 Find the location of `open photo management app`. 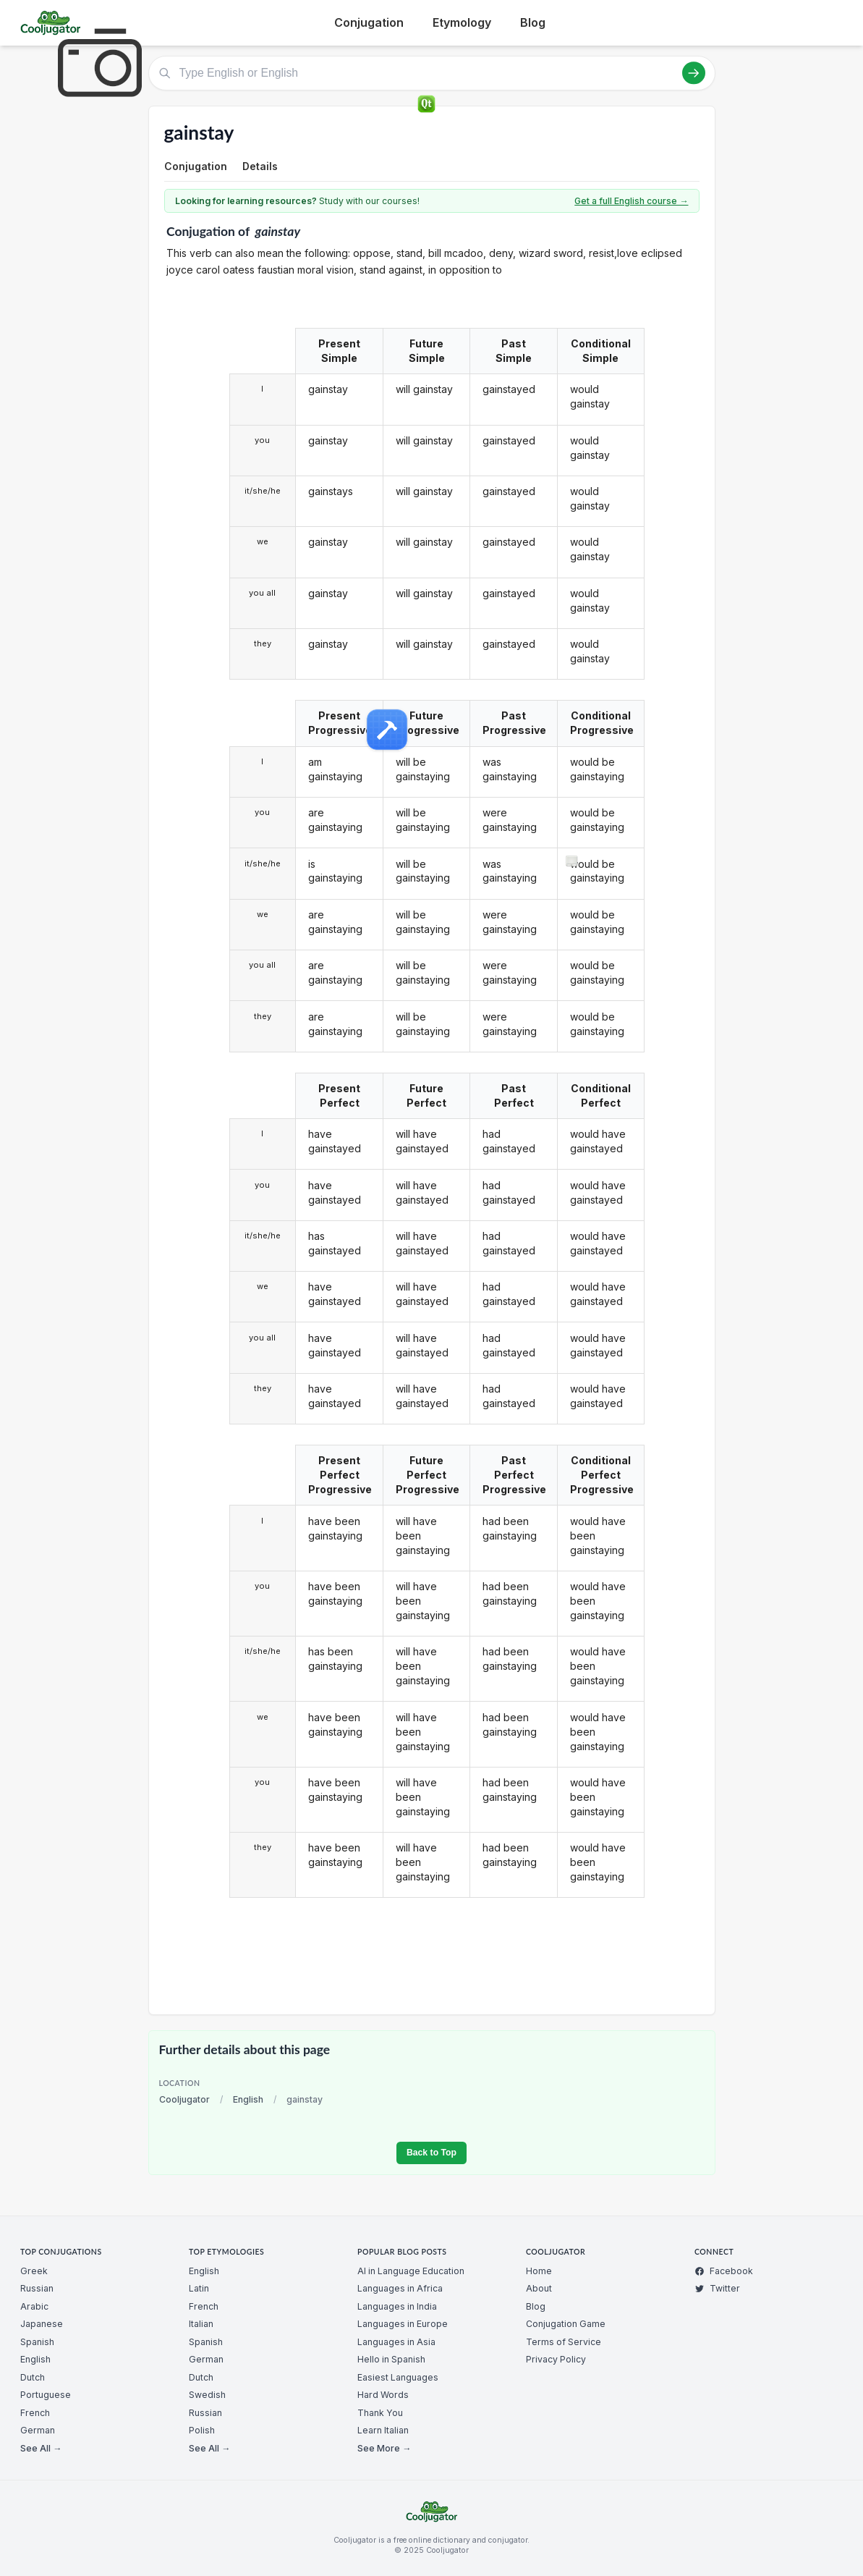

open photo management app is located at coordinates (100, 60).